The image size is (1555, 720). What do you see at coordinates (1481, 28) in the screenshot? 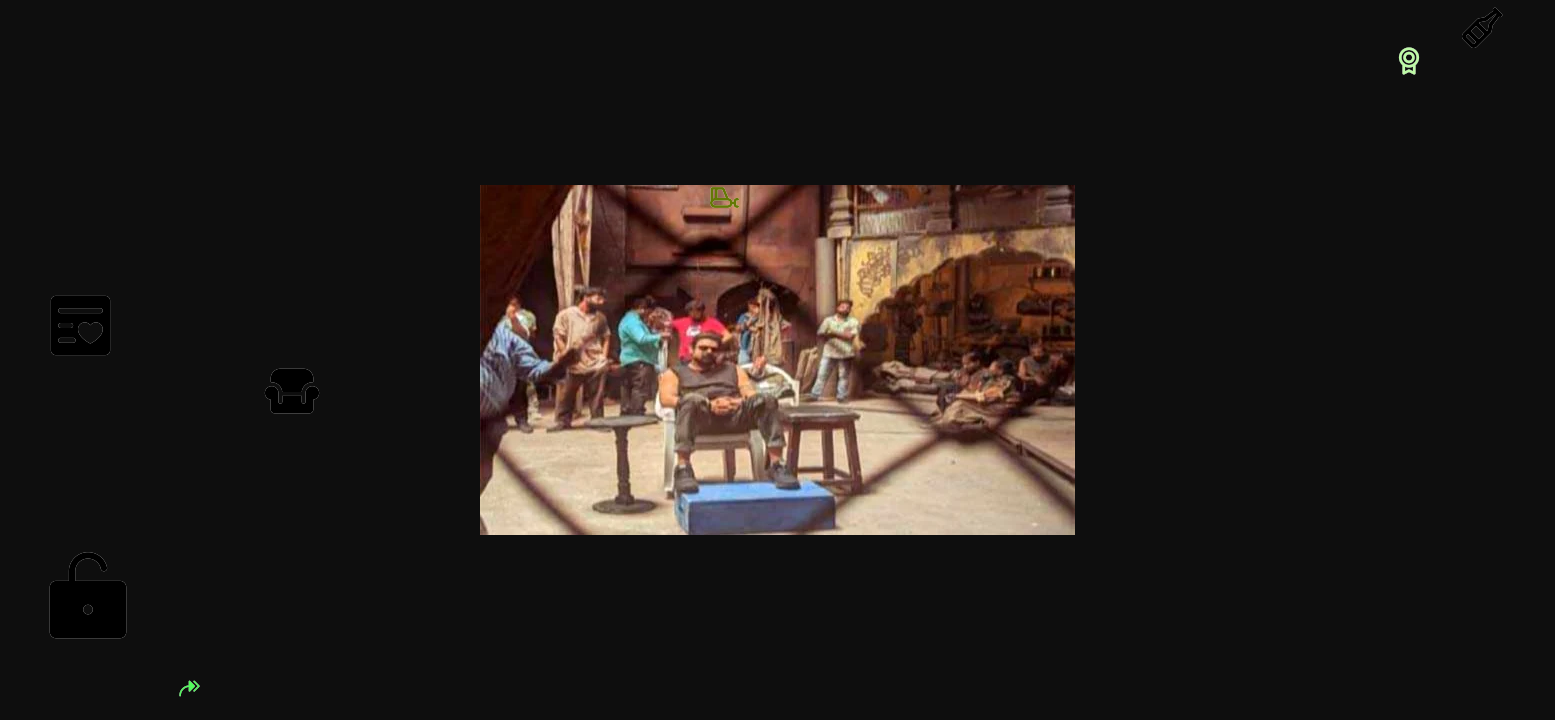
I see `browse bar or brewery options` at bounding box center [1481, 28].